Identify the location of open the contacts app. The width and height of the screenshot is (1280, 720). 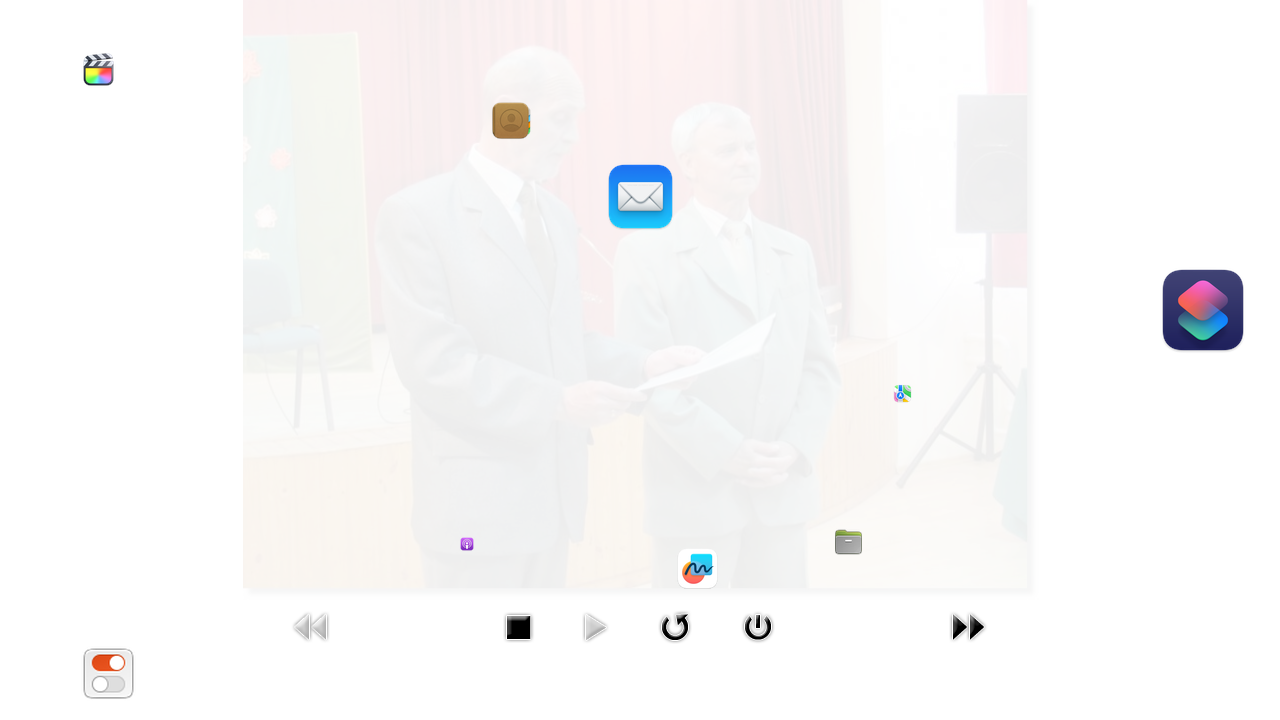
(510, 120).